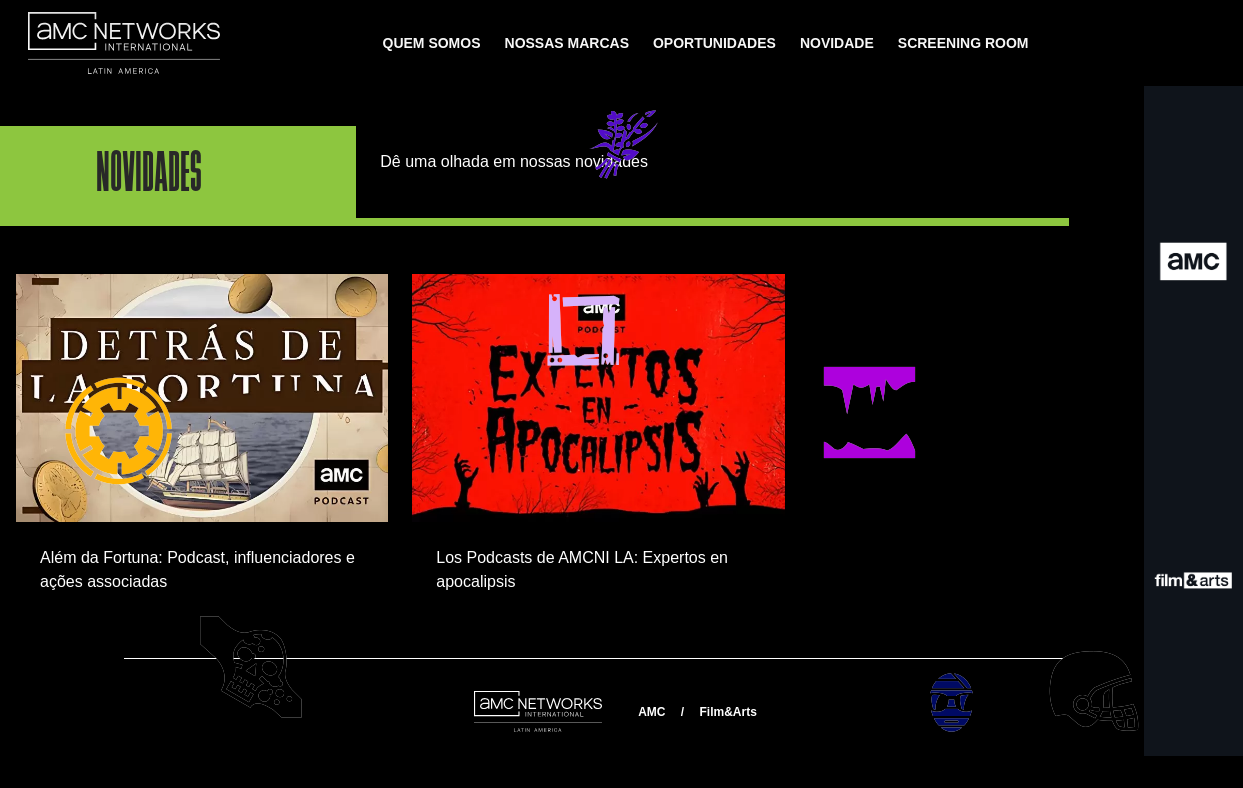  Describe the element at coordinates (1094, 691) in the screenshot. I see `access american football content or games` at that location.